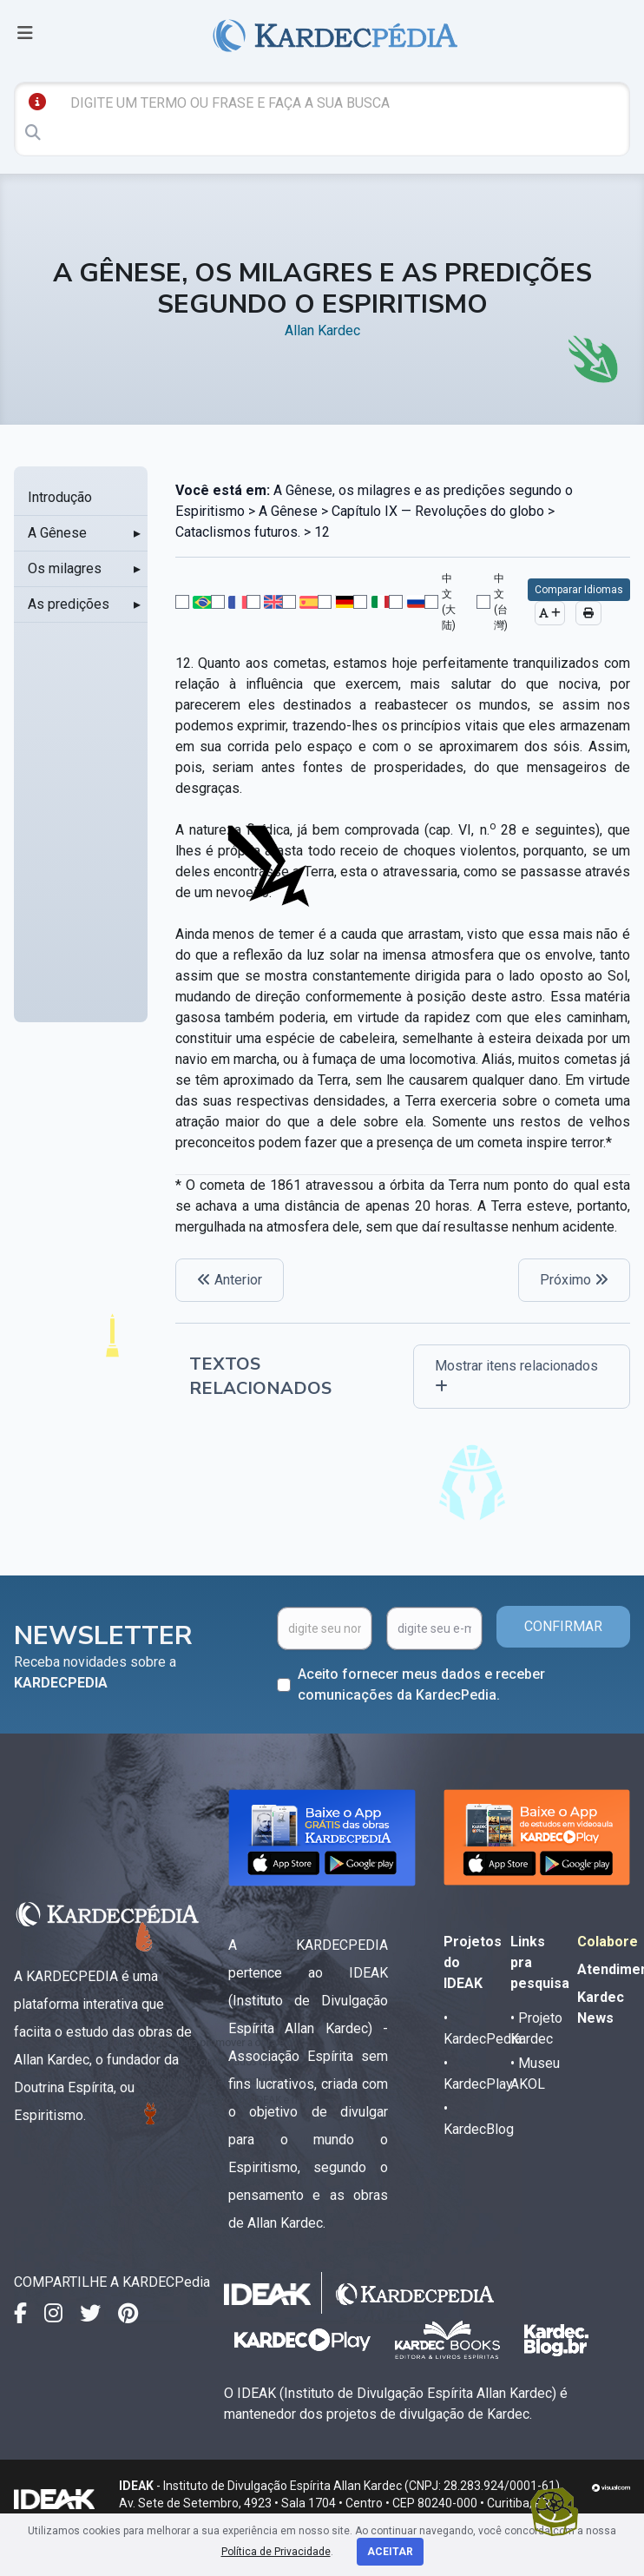 This screenshot has width=644, height=2576. Describe the element at coordinates (150, 2113) in the screenshot. I see `select a potion or elixir item` at that location.